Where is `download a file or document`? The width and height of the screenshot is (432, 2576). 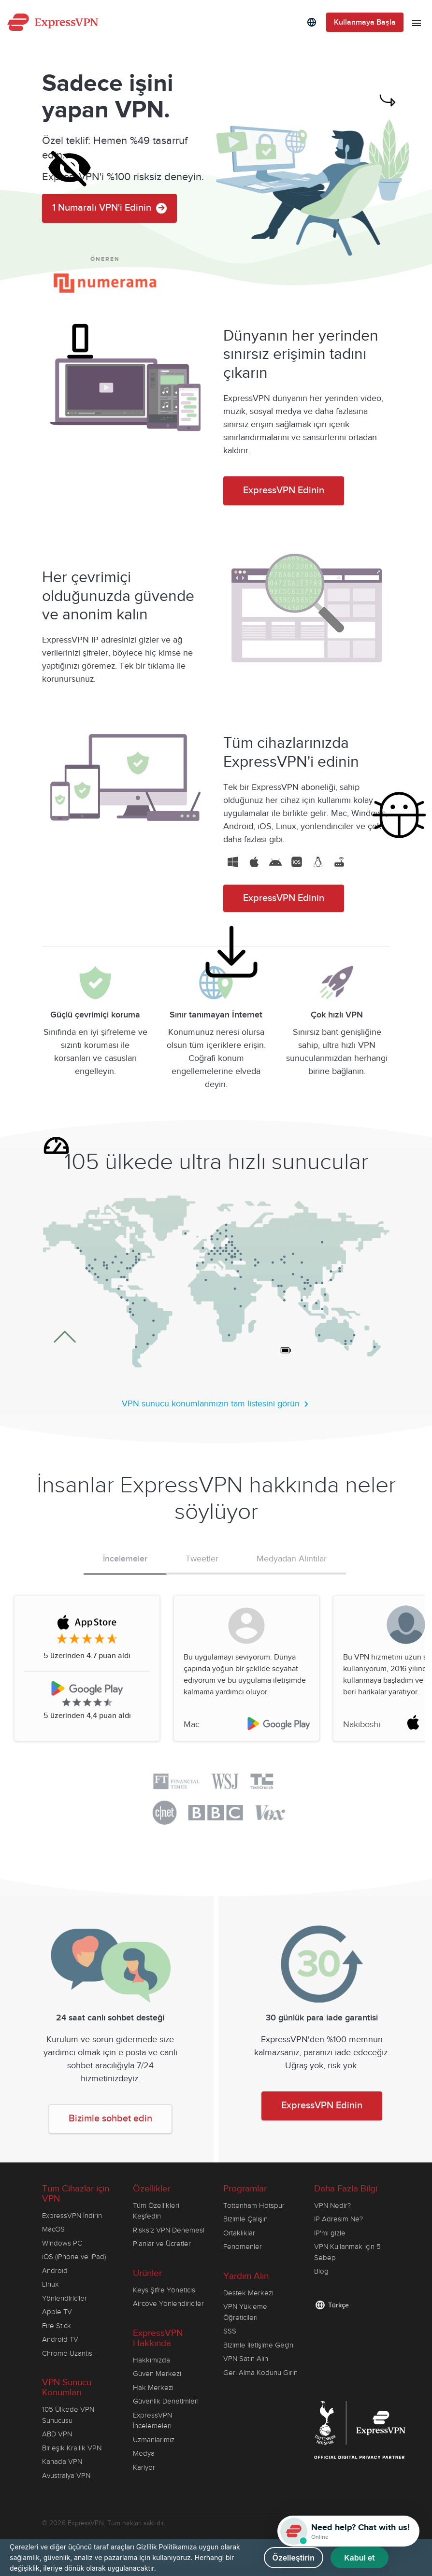
download a file or document is located at coordinates (231, 952).